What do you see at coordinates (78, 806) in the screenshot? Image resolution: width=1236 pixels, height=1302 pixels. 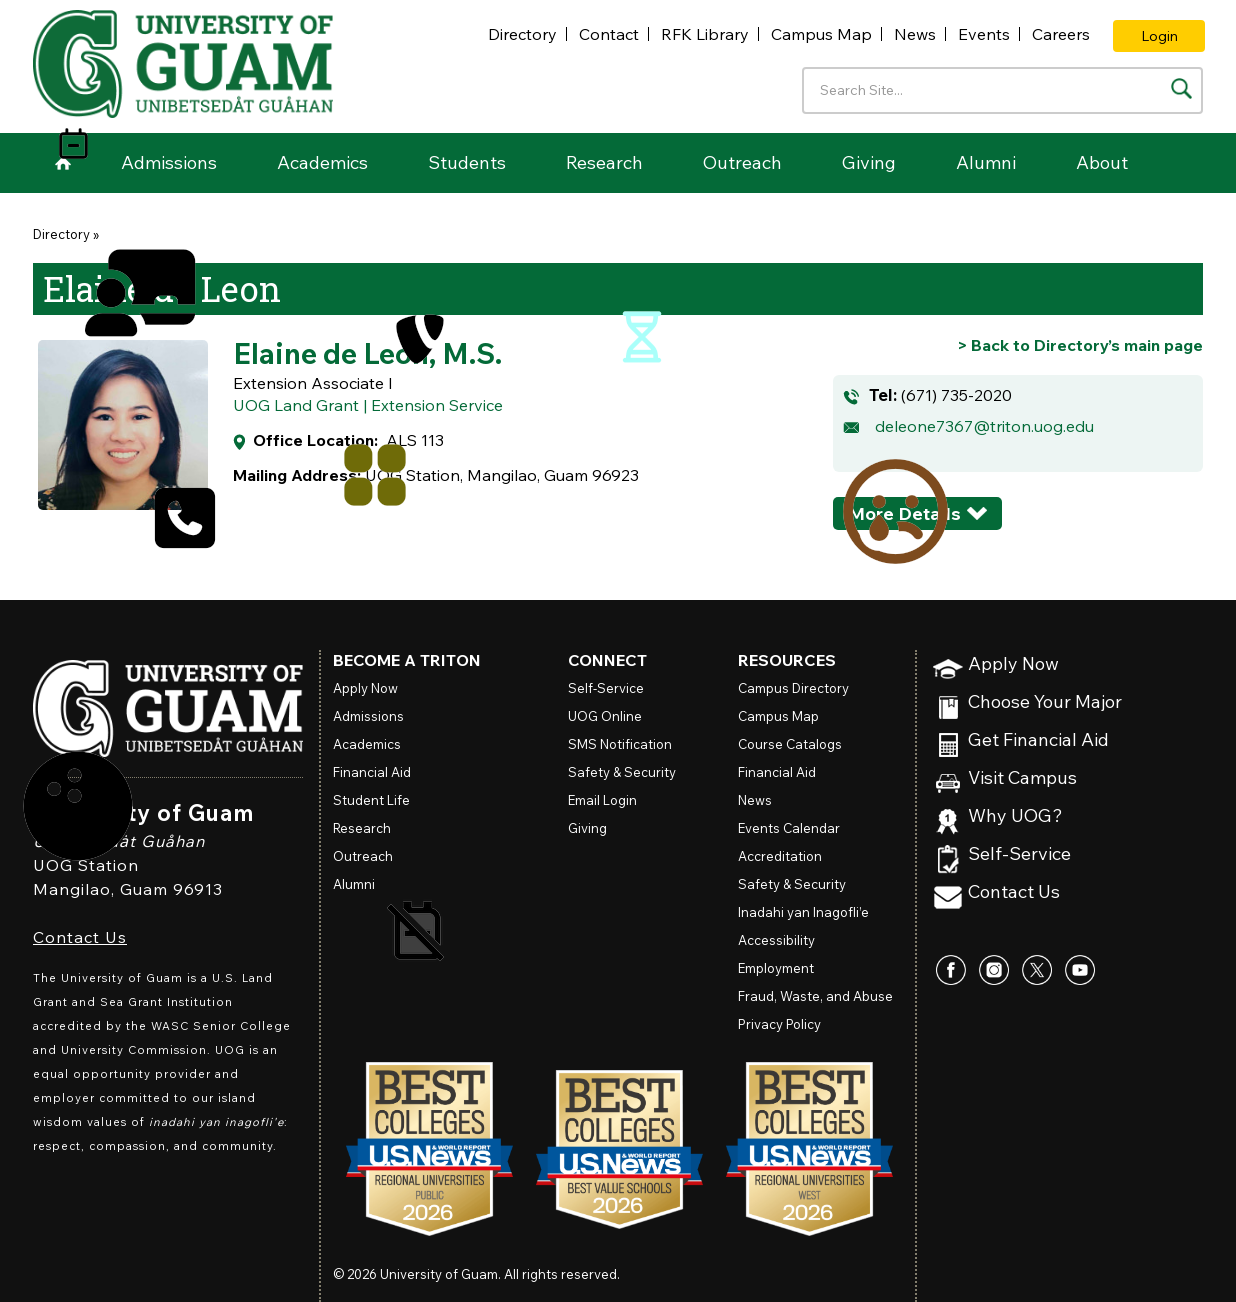 I see `access bowling or sports games` at bounding box center [78, 806].